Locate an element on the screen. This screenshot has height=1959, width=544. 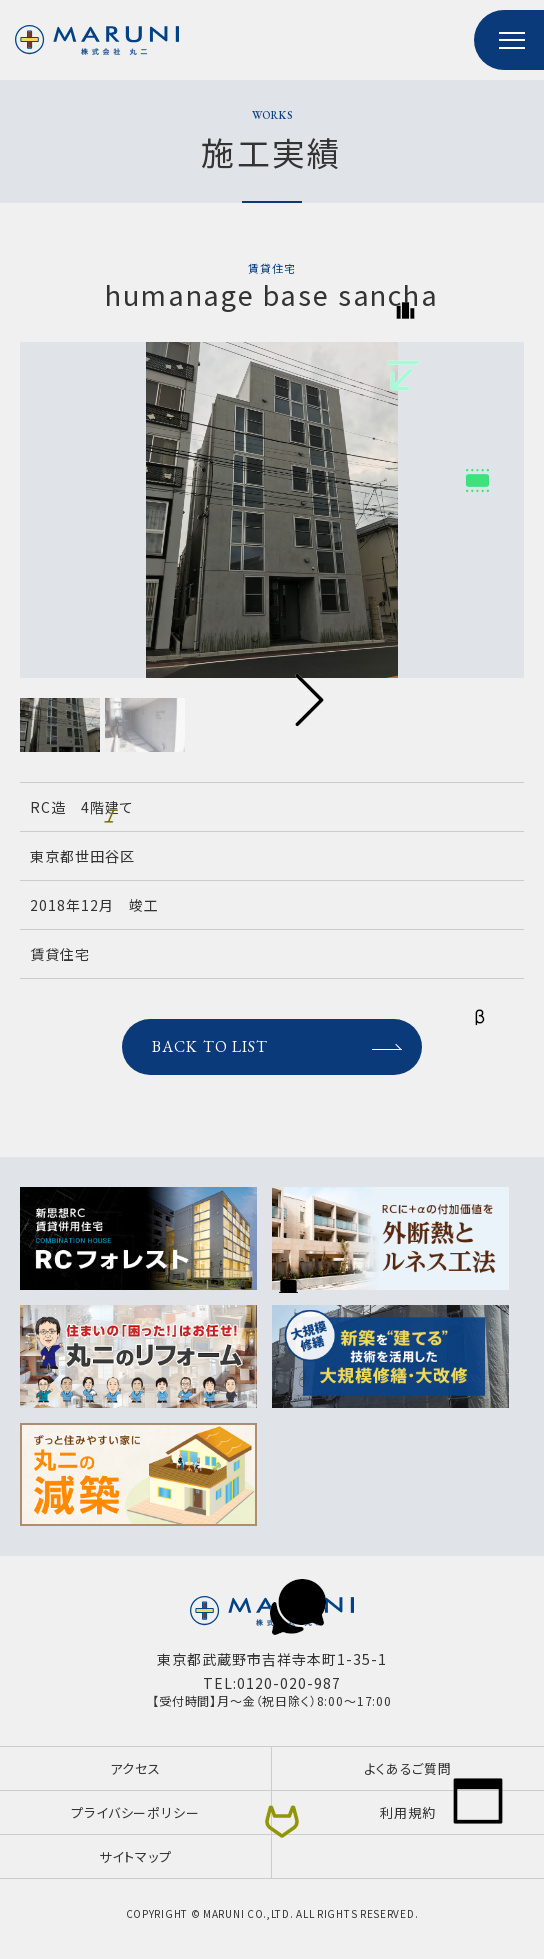
open messaging or chat is located at coordinates (298, 1607).